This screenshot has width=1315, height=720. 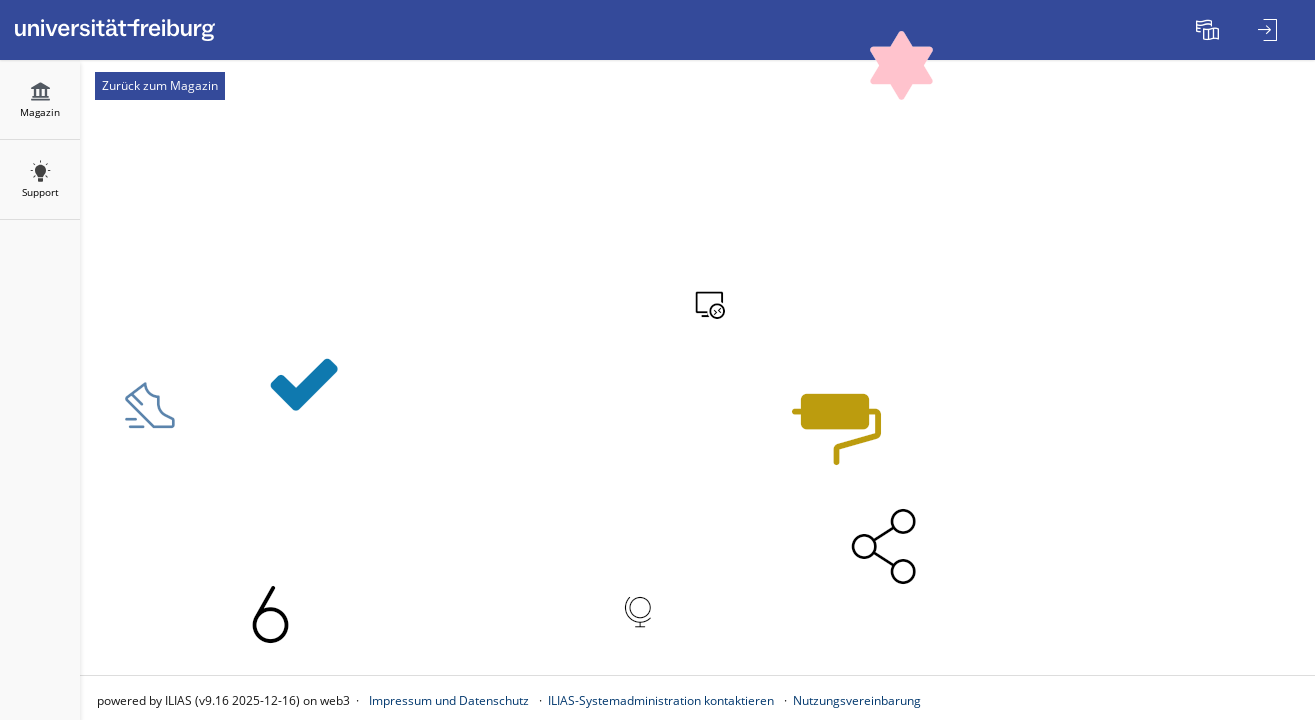 What do you see at coordinates (710, 304) in the screenshot?
I see `access remote desktop connections` at bounding box center [710, 304].